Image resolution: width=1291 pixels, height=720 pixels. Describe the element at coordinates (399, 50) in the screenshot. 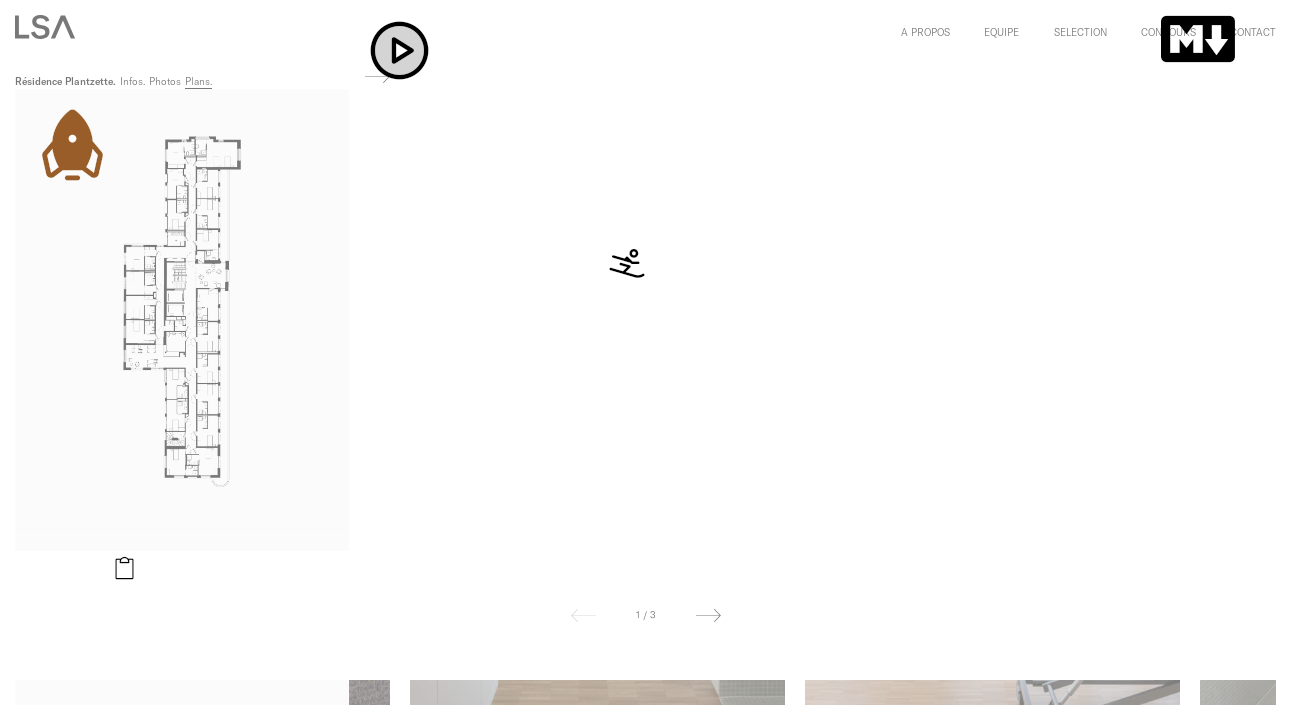

I see `play media or video content` at that location.